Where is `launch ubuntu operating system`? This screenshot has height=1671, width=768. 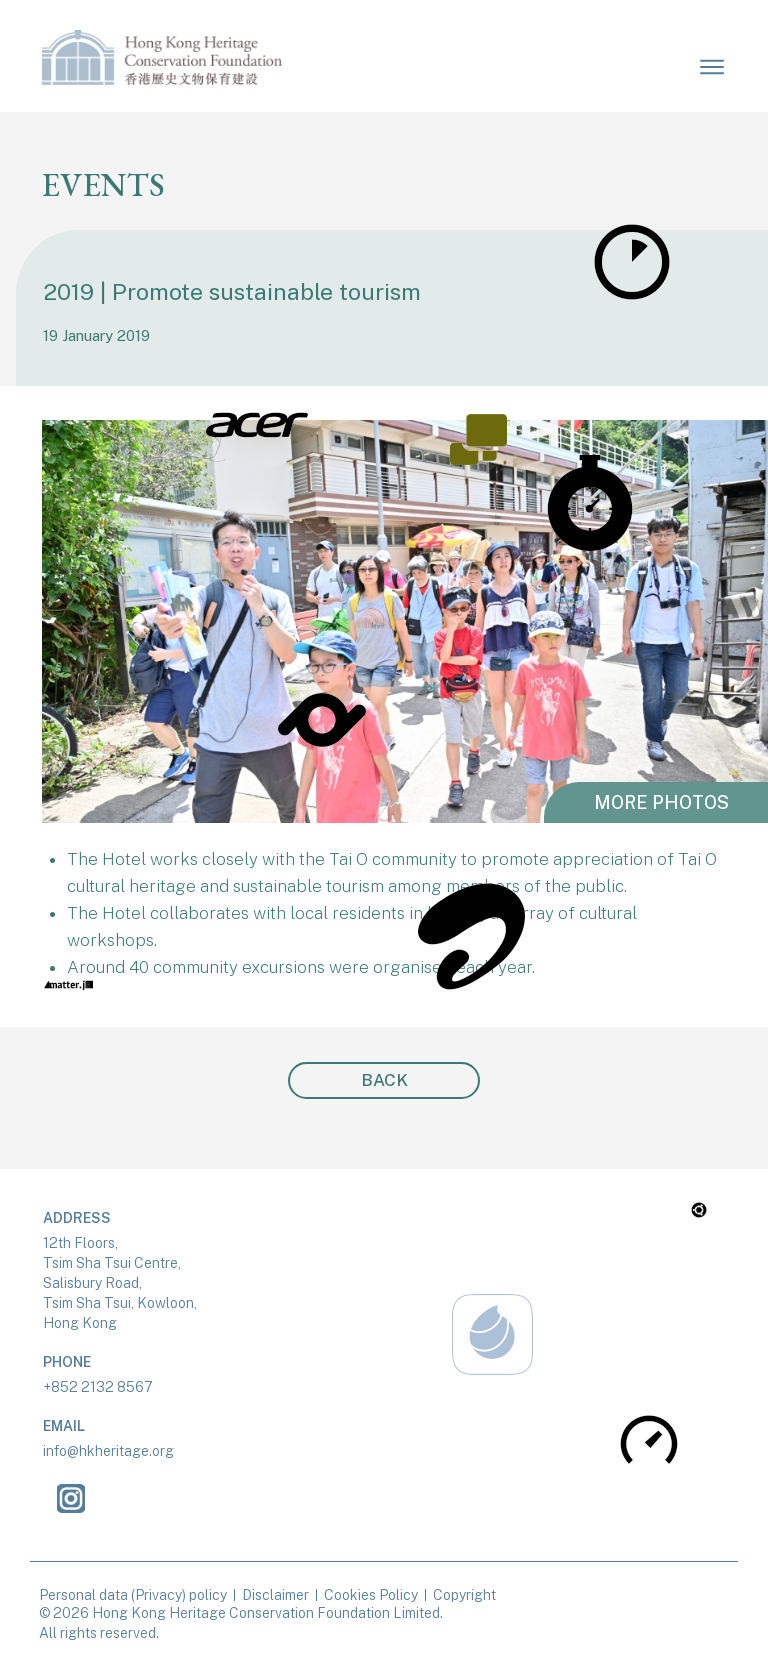
launch ubuntu operating system is located at coordinates (699, 1210).